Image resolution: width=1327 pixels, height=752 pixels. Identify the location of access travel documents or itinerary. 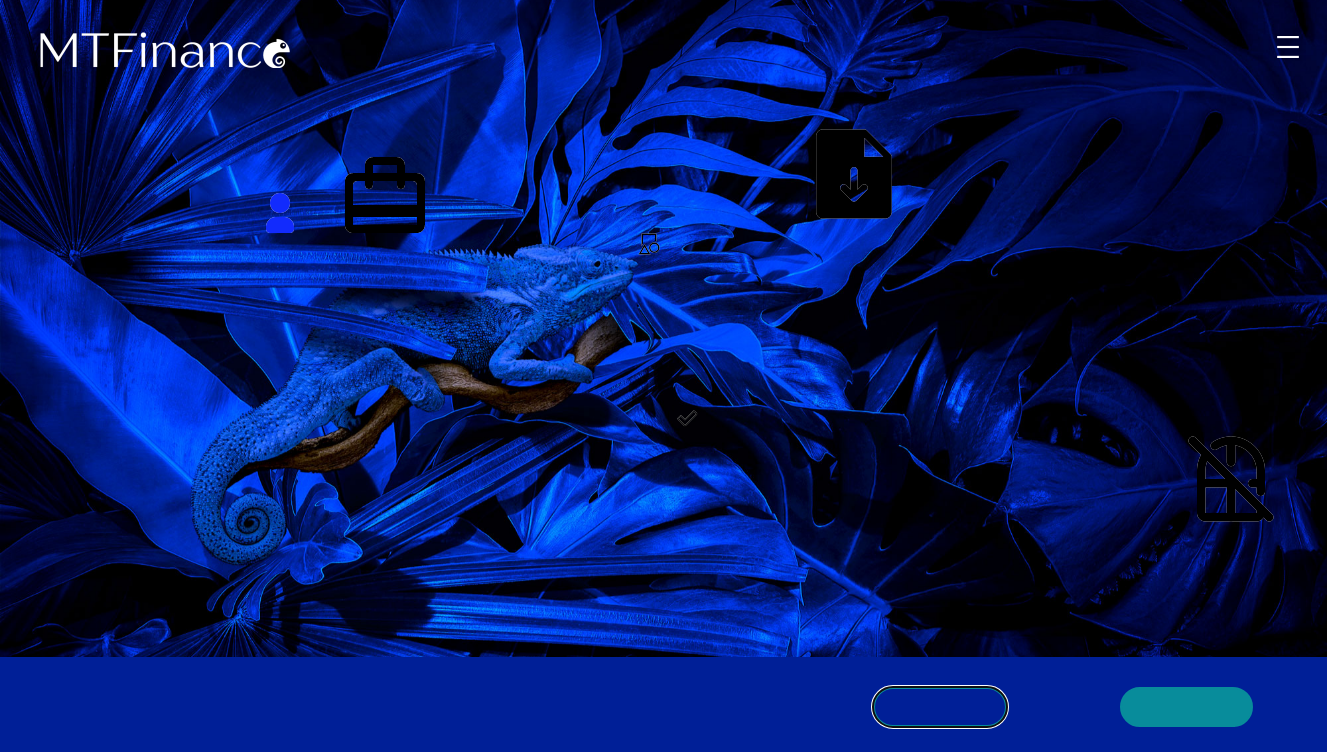
(385, 197).